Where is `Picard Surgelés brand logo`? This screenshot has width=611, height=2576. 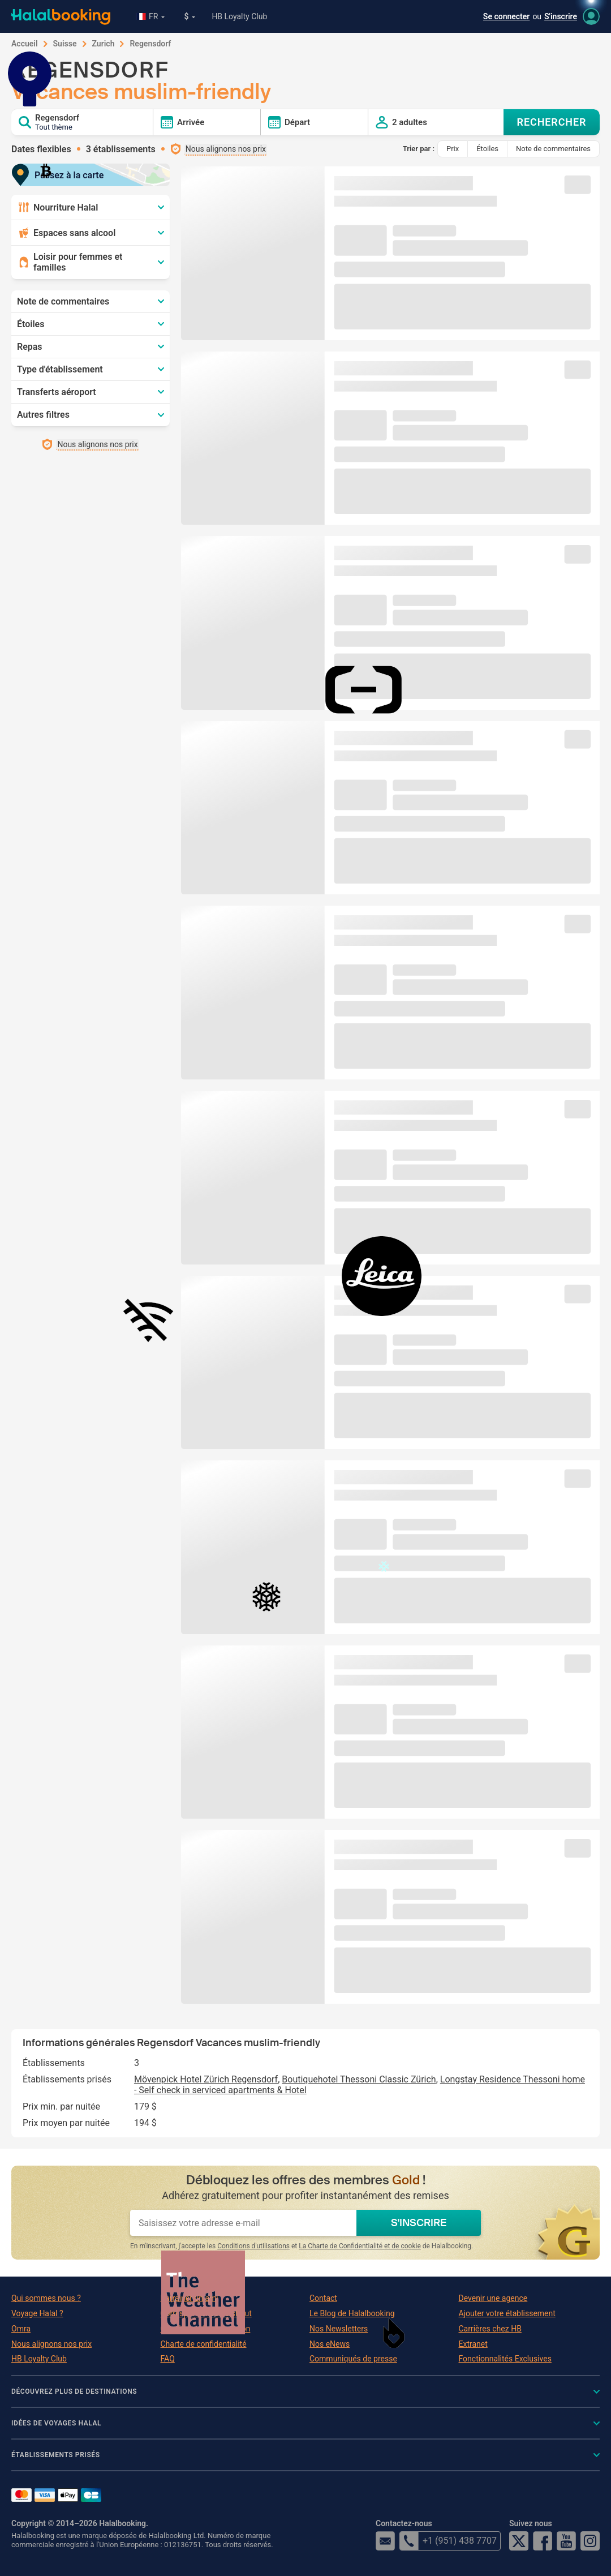
Picard Surgelés brand logo is located at coordinates (266, 1597).